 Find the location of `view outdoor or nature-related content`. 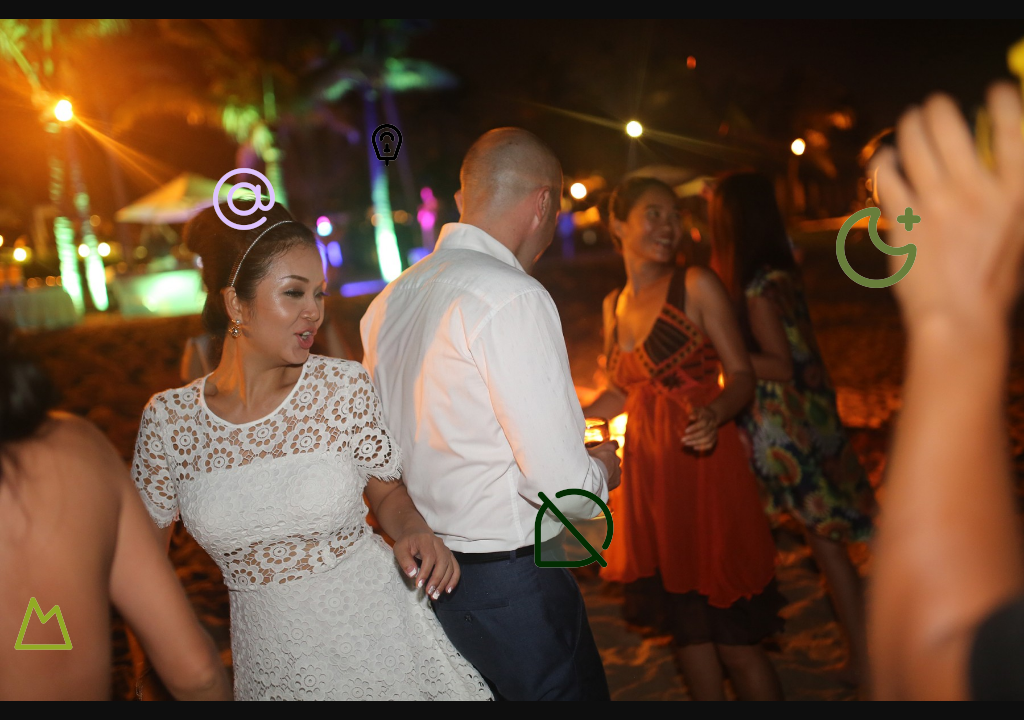

view outdoor or nature-related content is located at coordinates (43, 623).